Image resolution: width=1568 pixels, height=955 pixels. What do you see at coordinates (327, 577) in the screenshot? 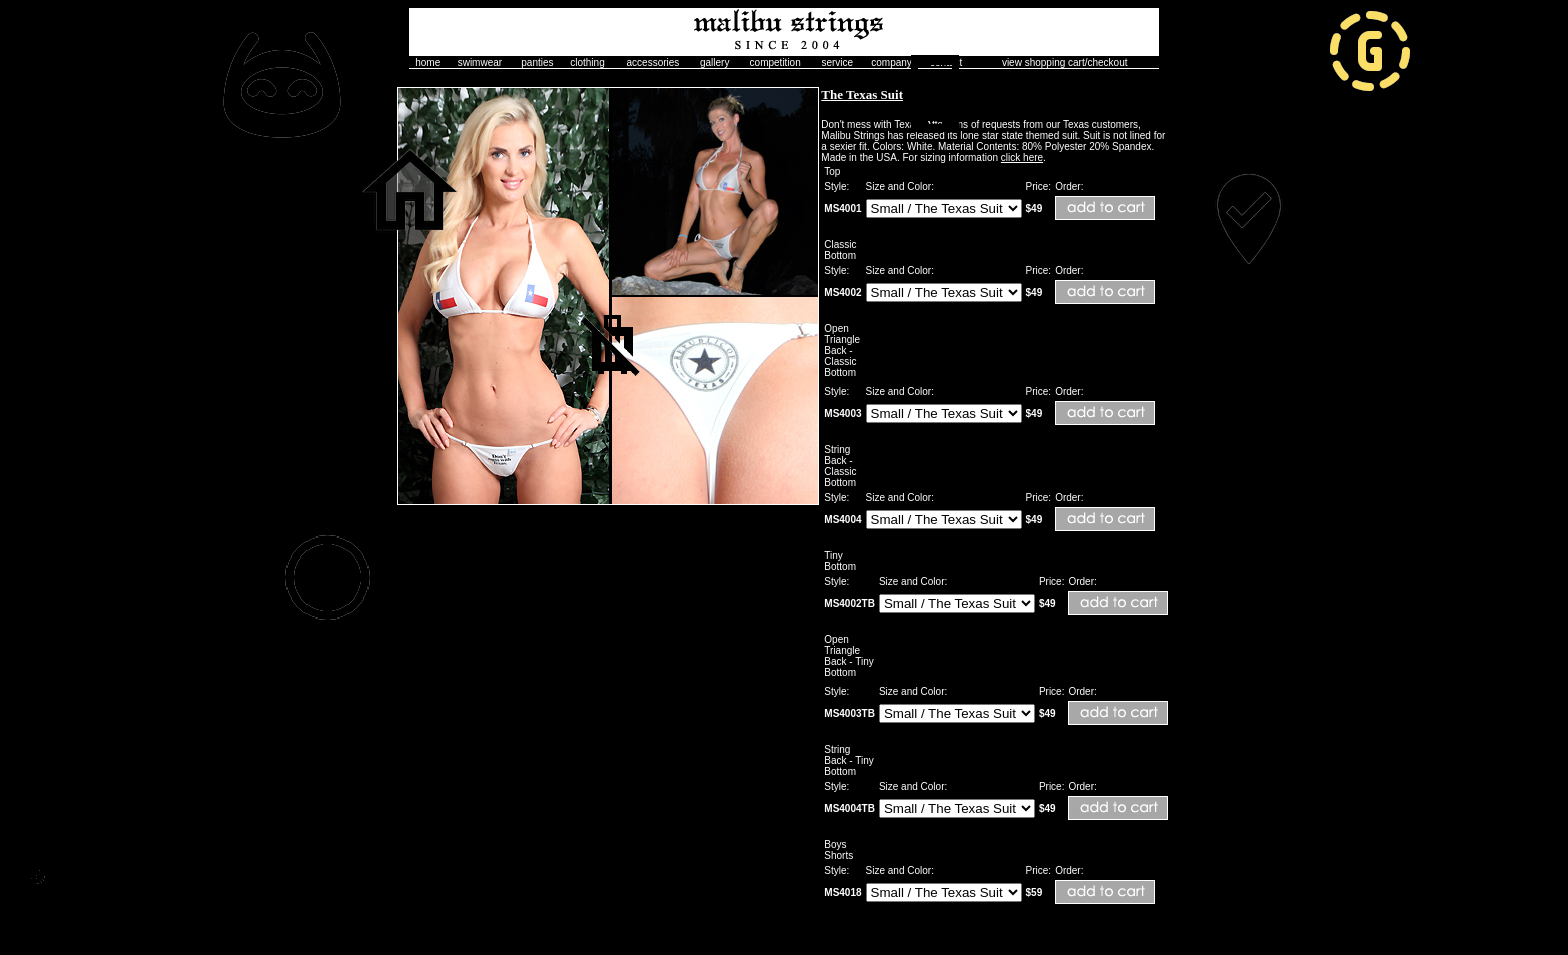
I see `view data breakdown or statistics` at bounding box center [327, 577].